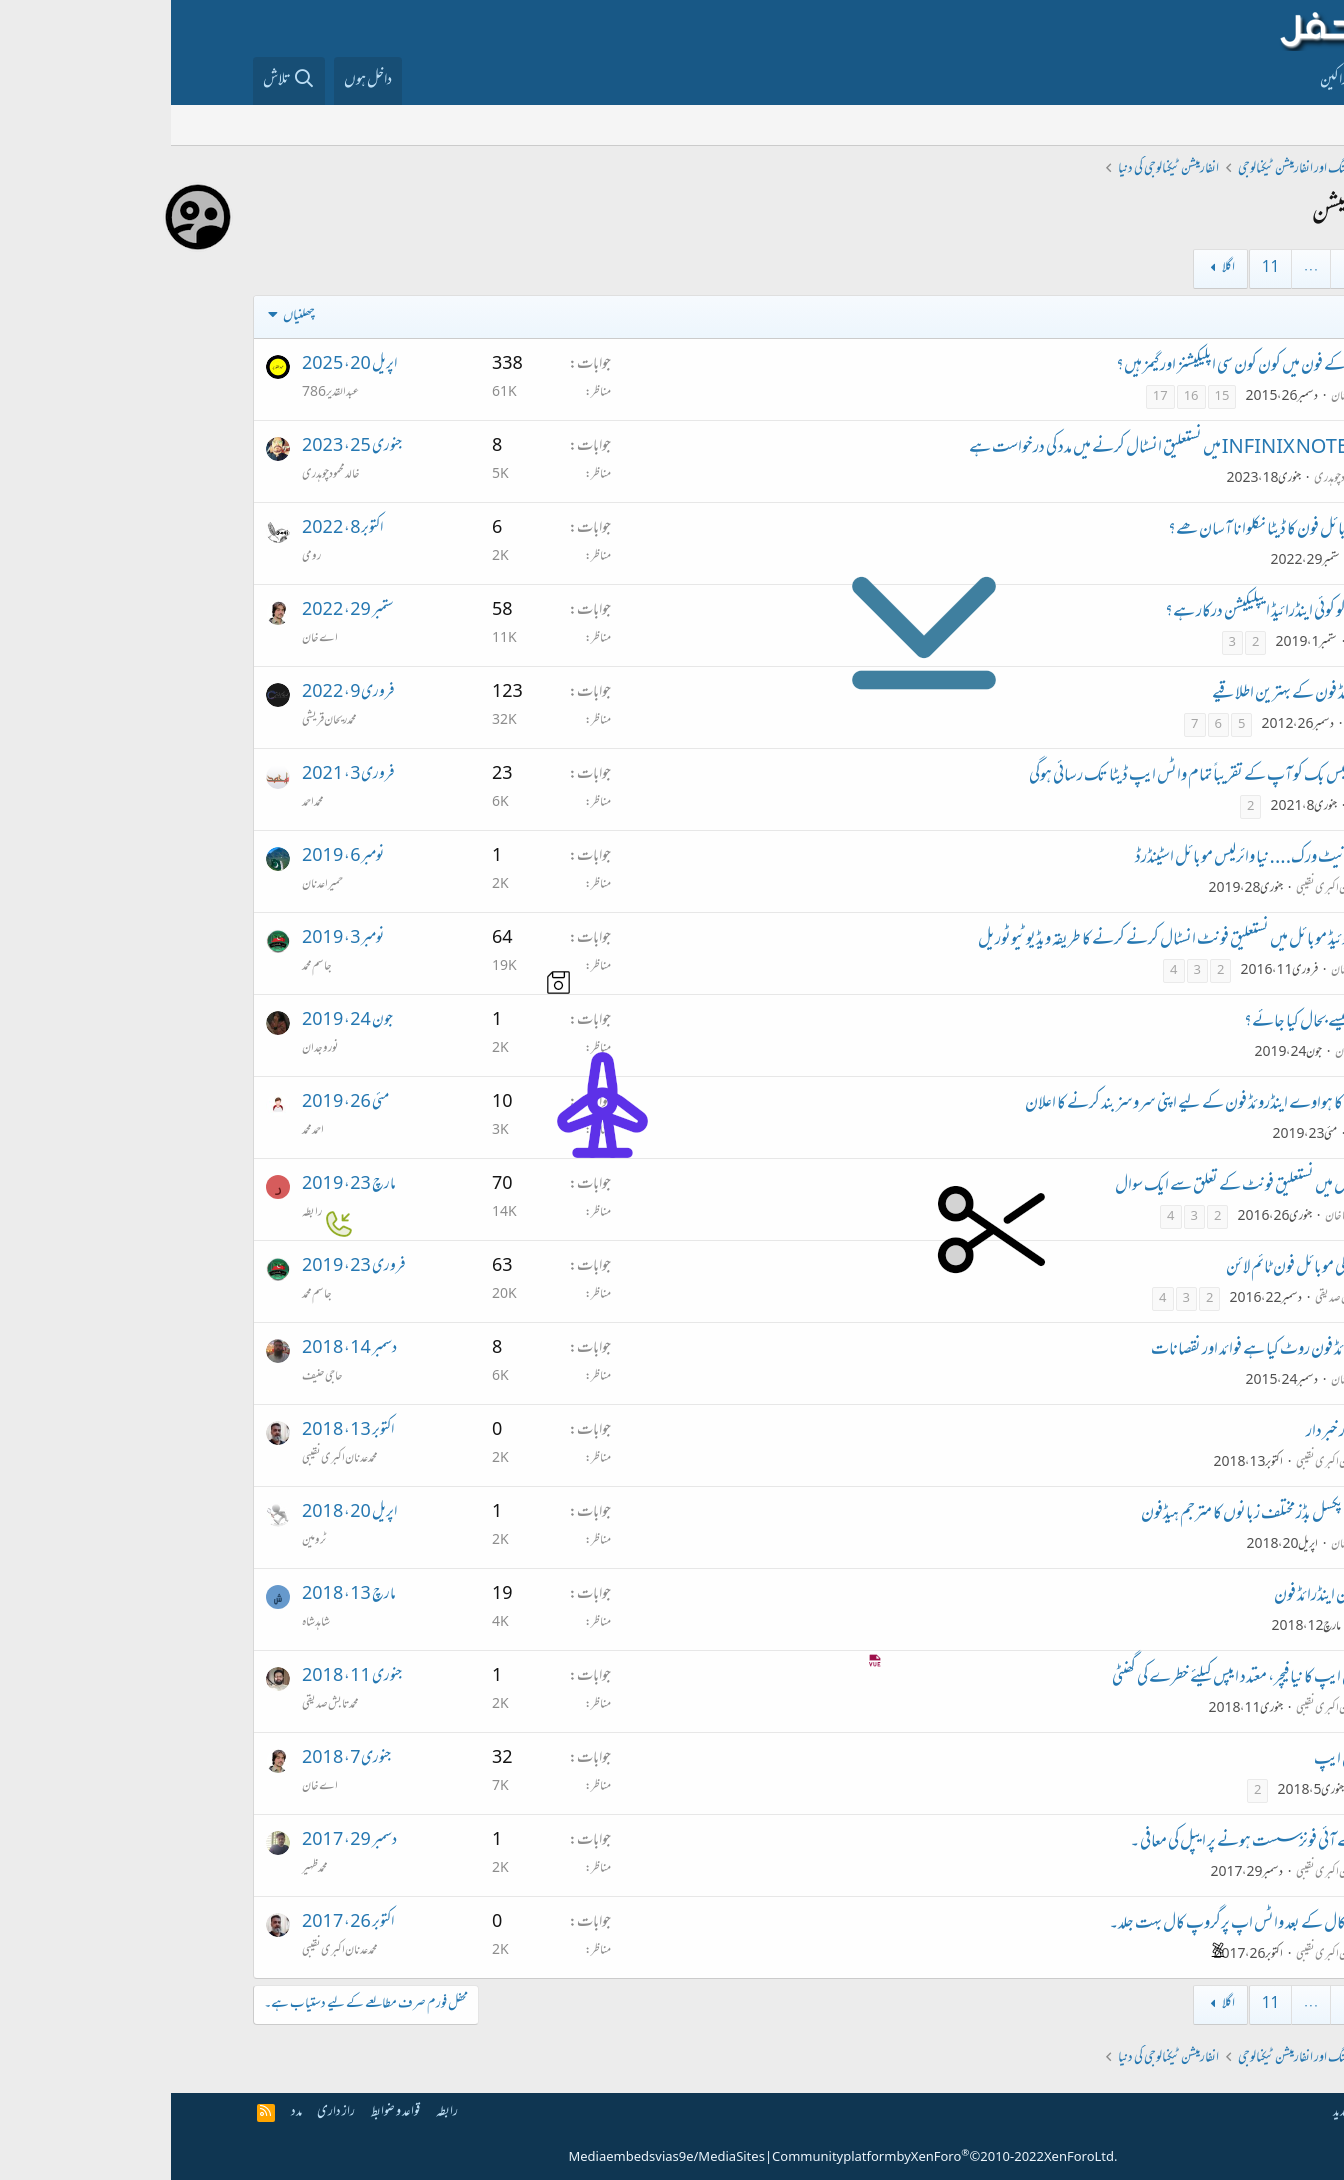  Describe the element at coordinates (602, 1107) in the screenshot. I see `view wind energy or renewable power settings` at that location.